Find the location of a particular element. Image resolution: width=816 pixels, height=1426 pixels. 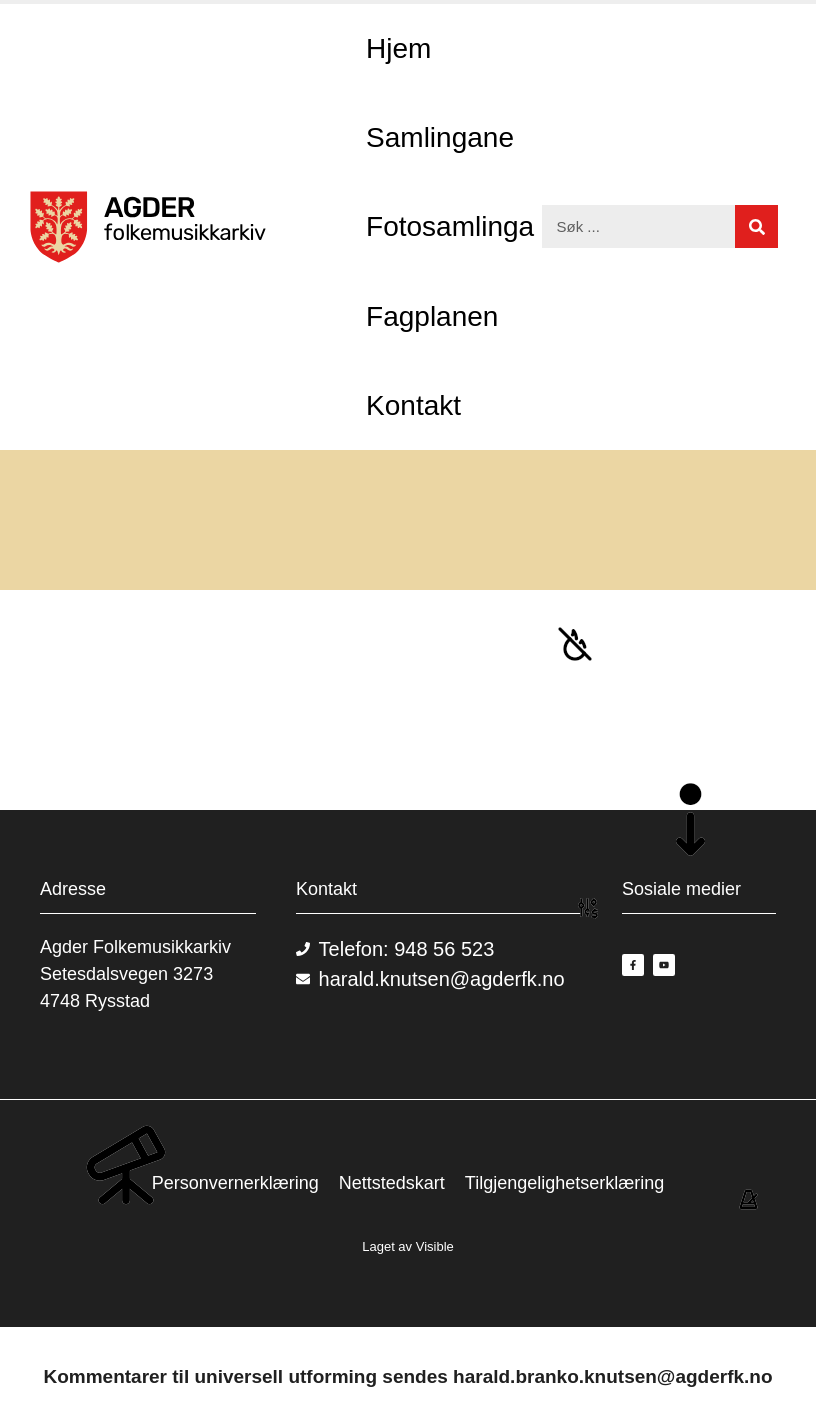

disable hot or trending content is located at coordinates (575, 644).